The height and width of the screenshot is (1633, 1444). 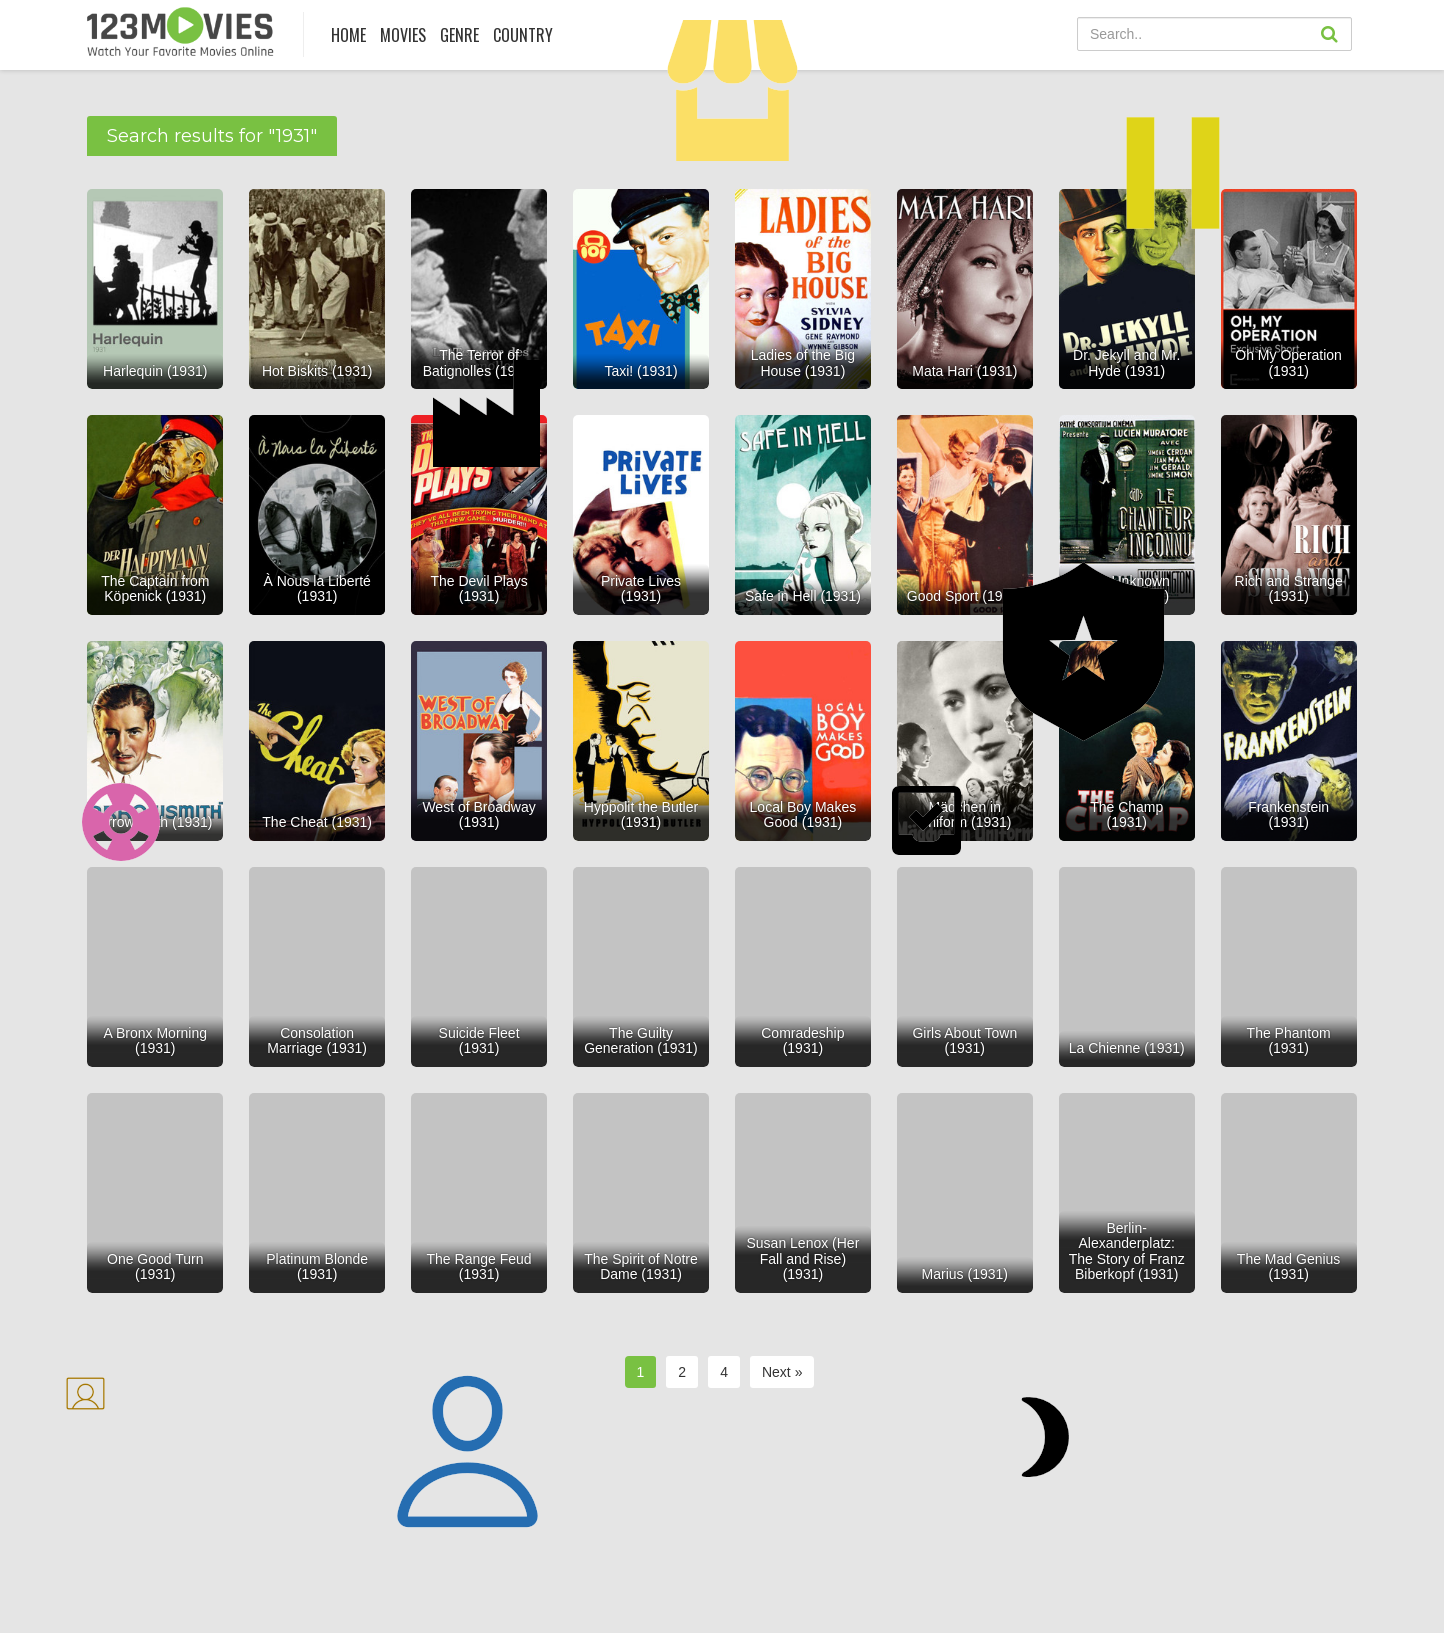 What do you see at coordinates (1083, 651) in the screenshot?
I see `view security or protection settings` at bounding box center [1083, 651].